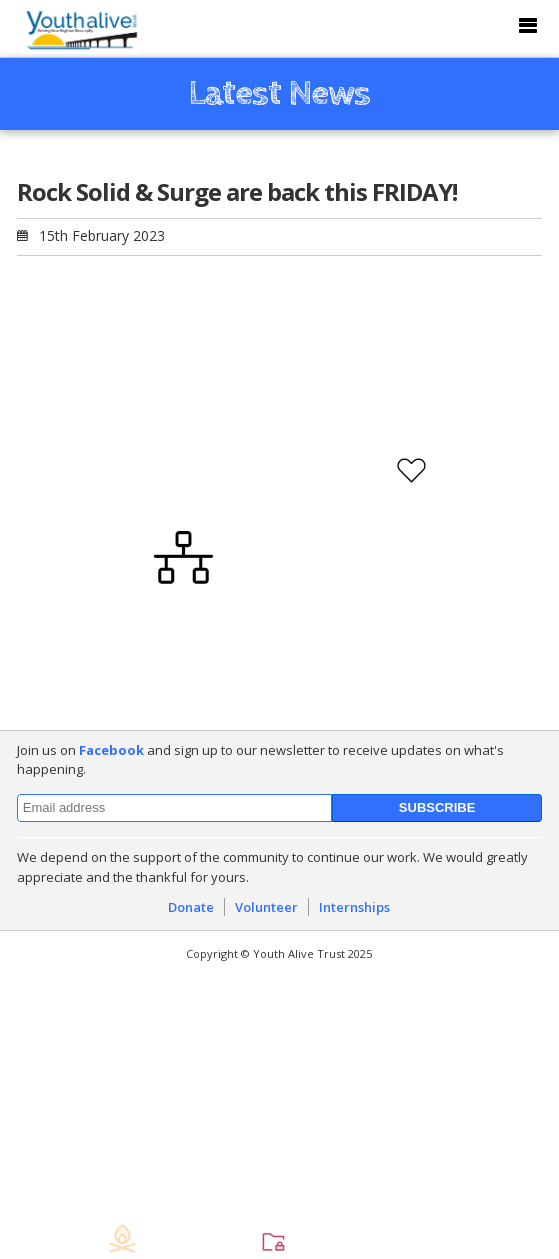  I want to click on access camping or outdoor activity features, so click(122, 1238).